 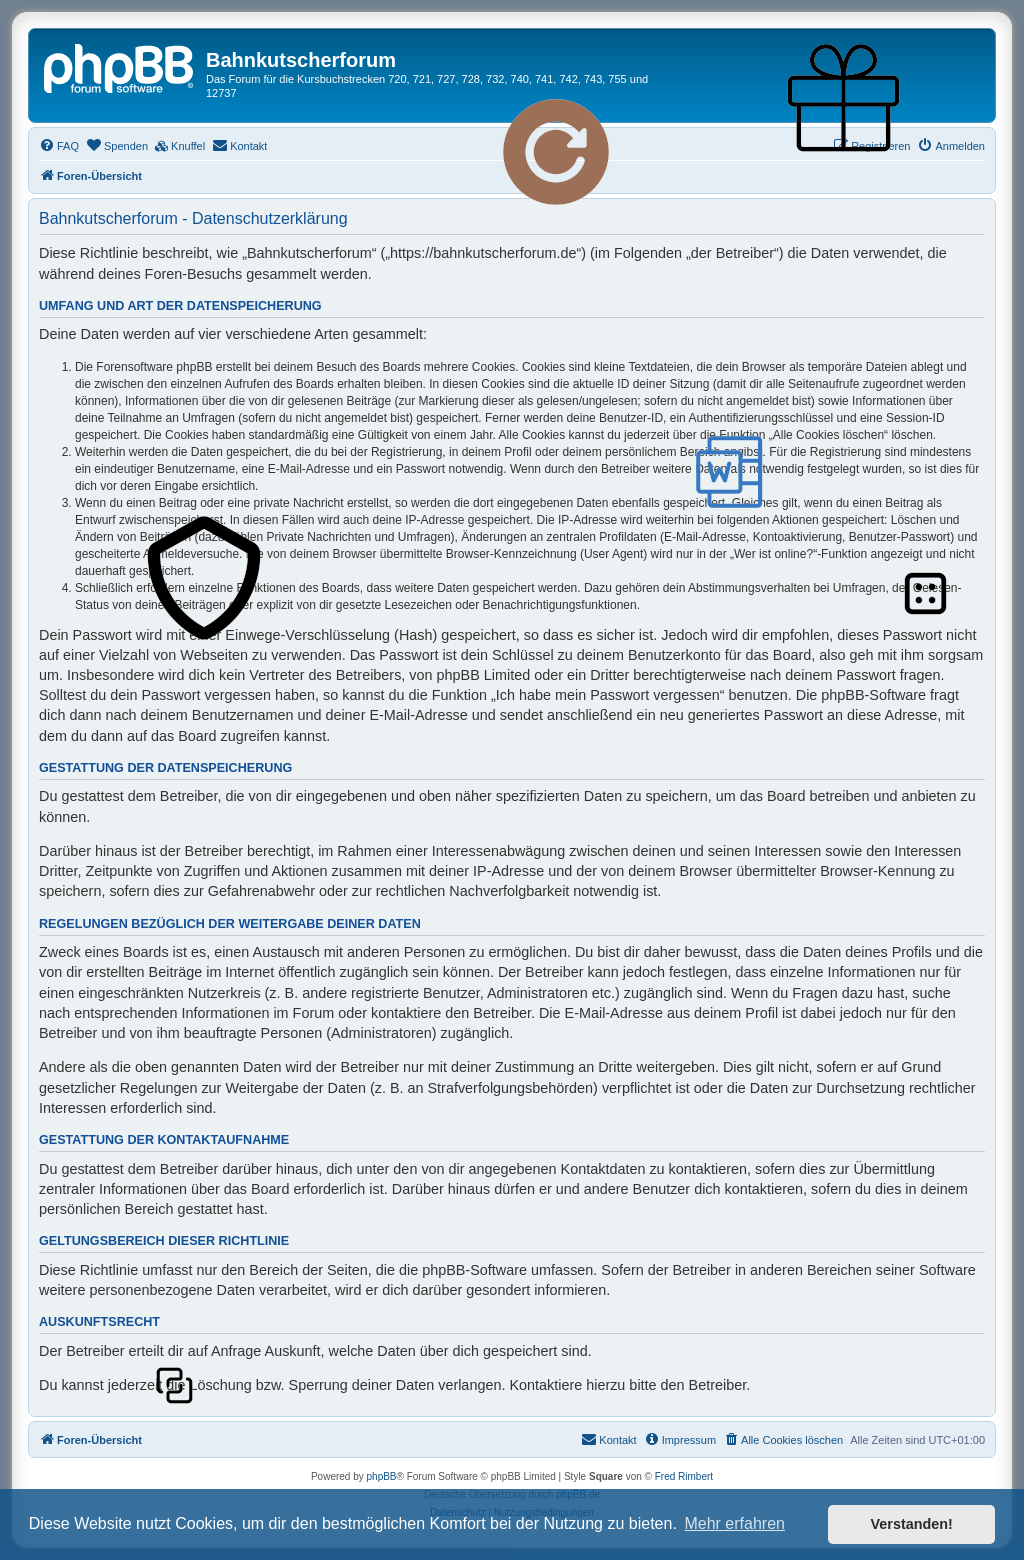 What do you see at coordinates (732, 472) in the screenshot?
I see `open Microsoft Word` at bounding box center [732, 472].